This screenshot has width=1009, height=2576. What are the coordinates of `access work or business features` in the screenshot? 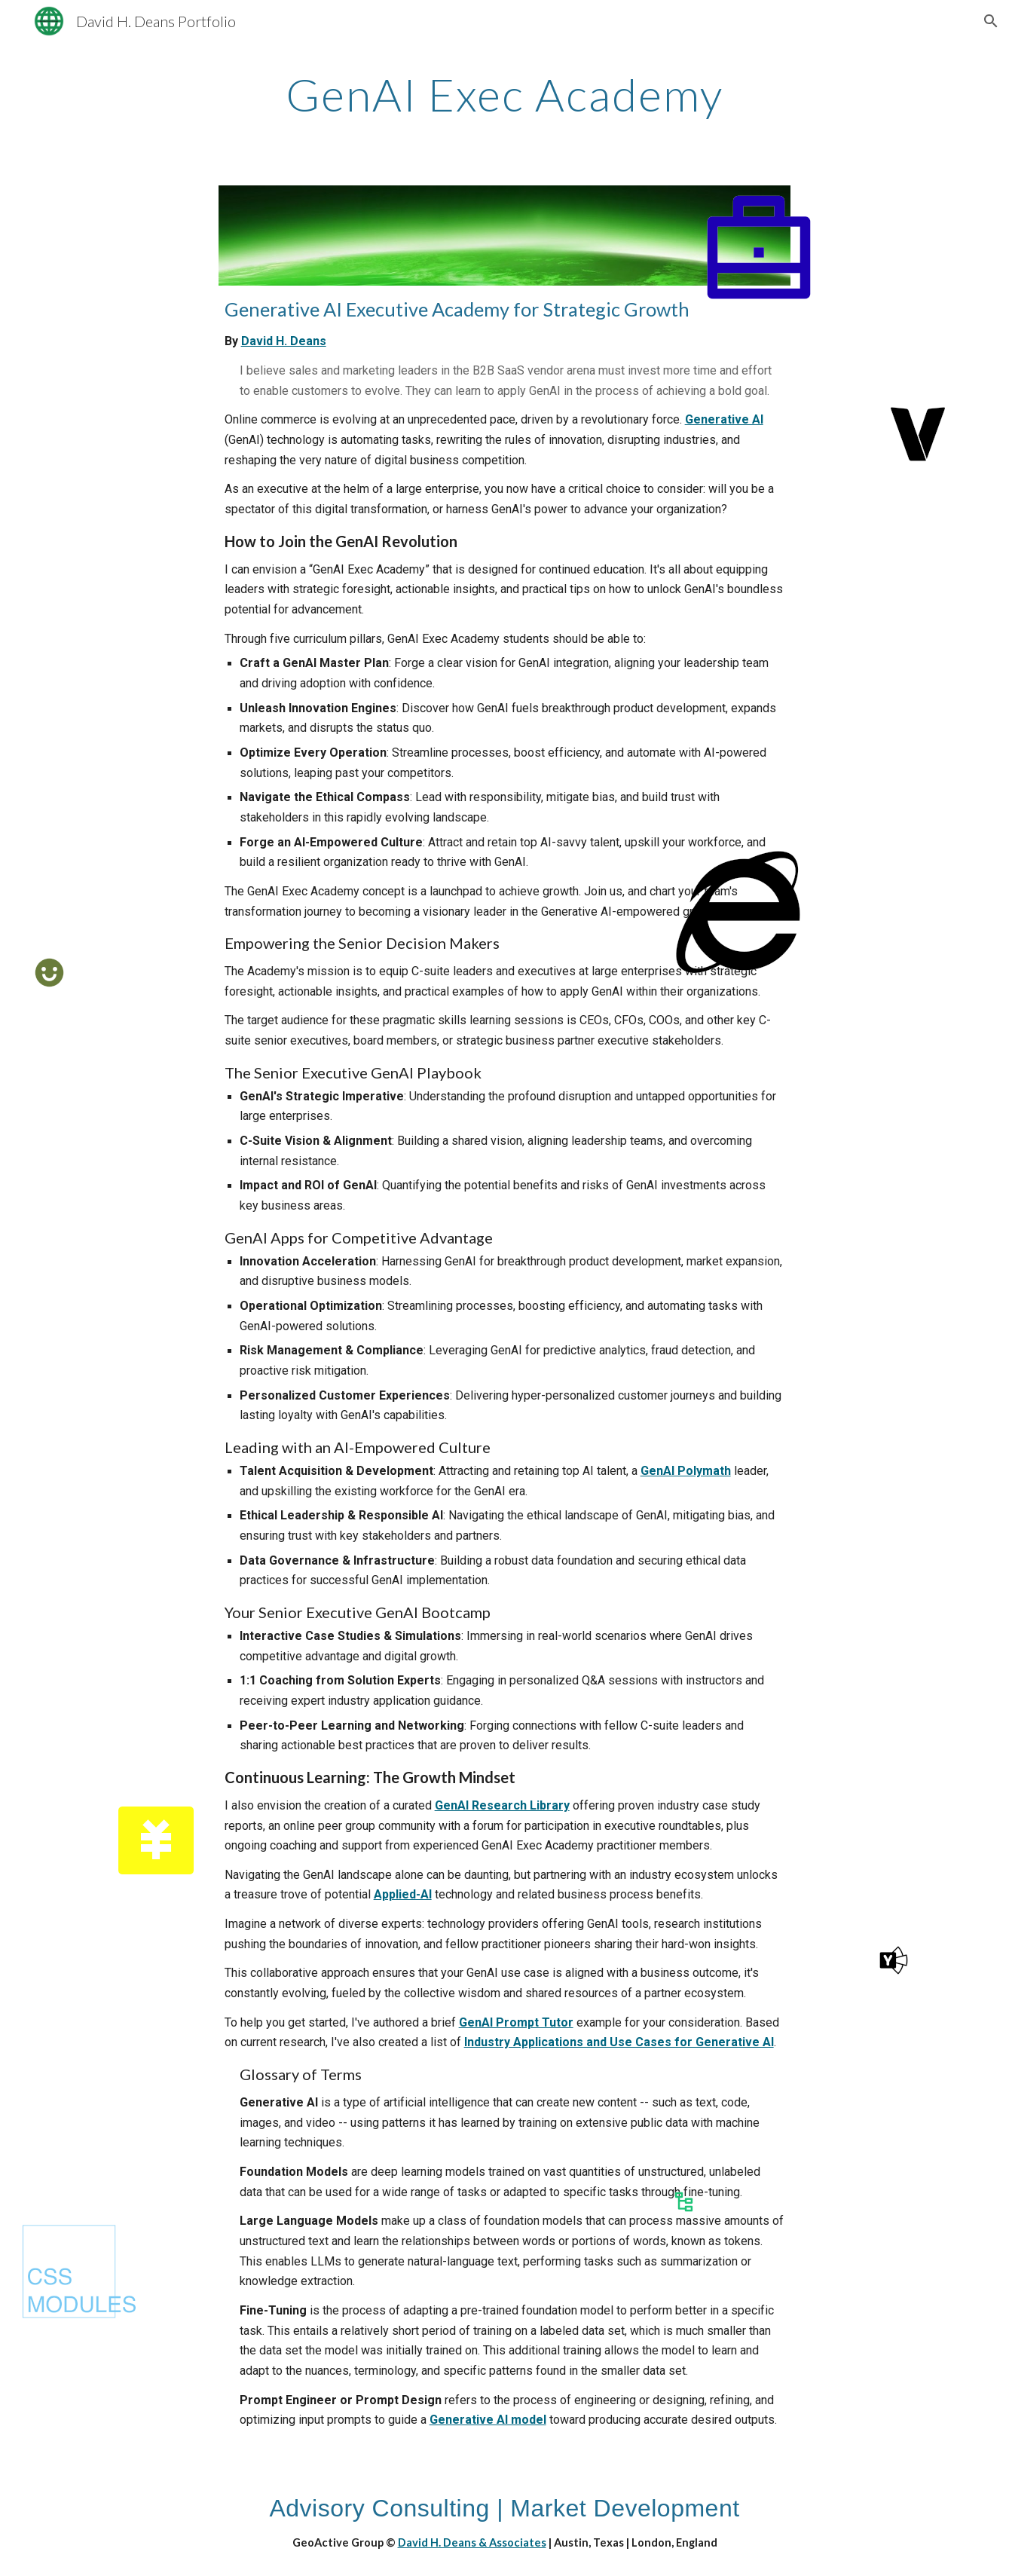 It's located at (759, 252).